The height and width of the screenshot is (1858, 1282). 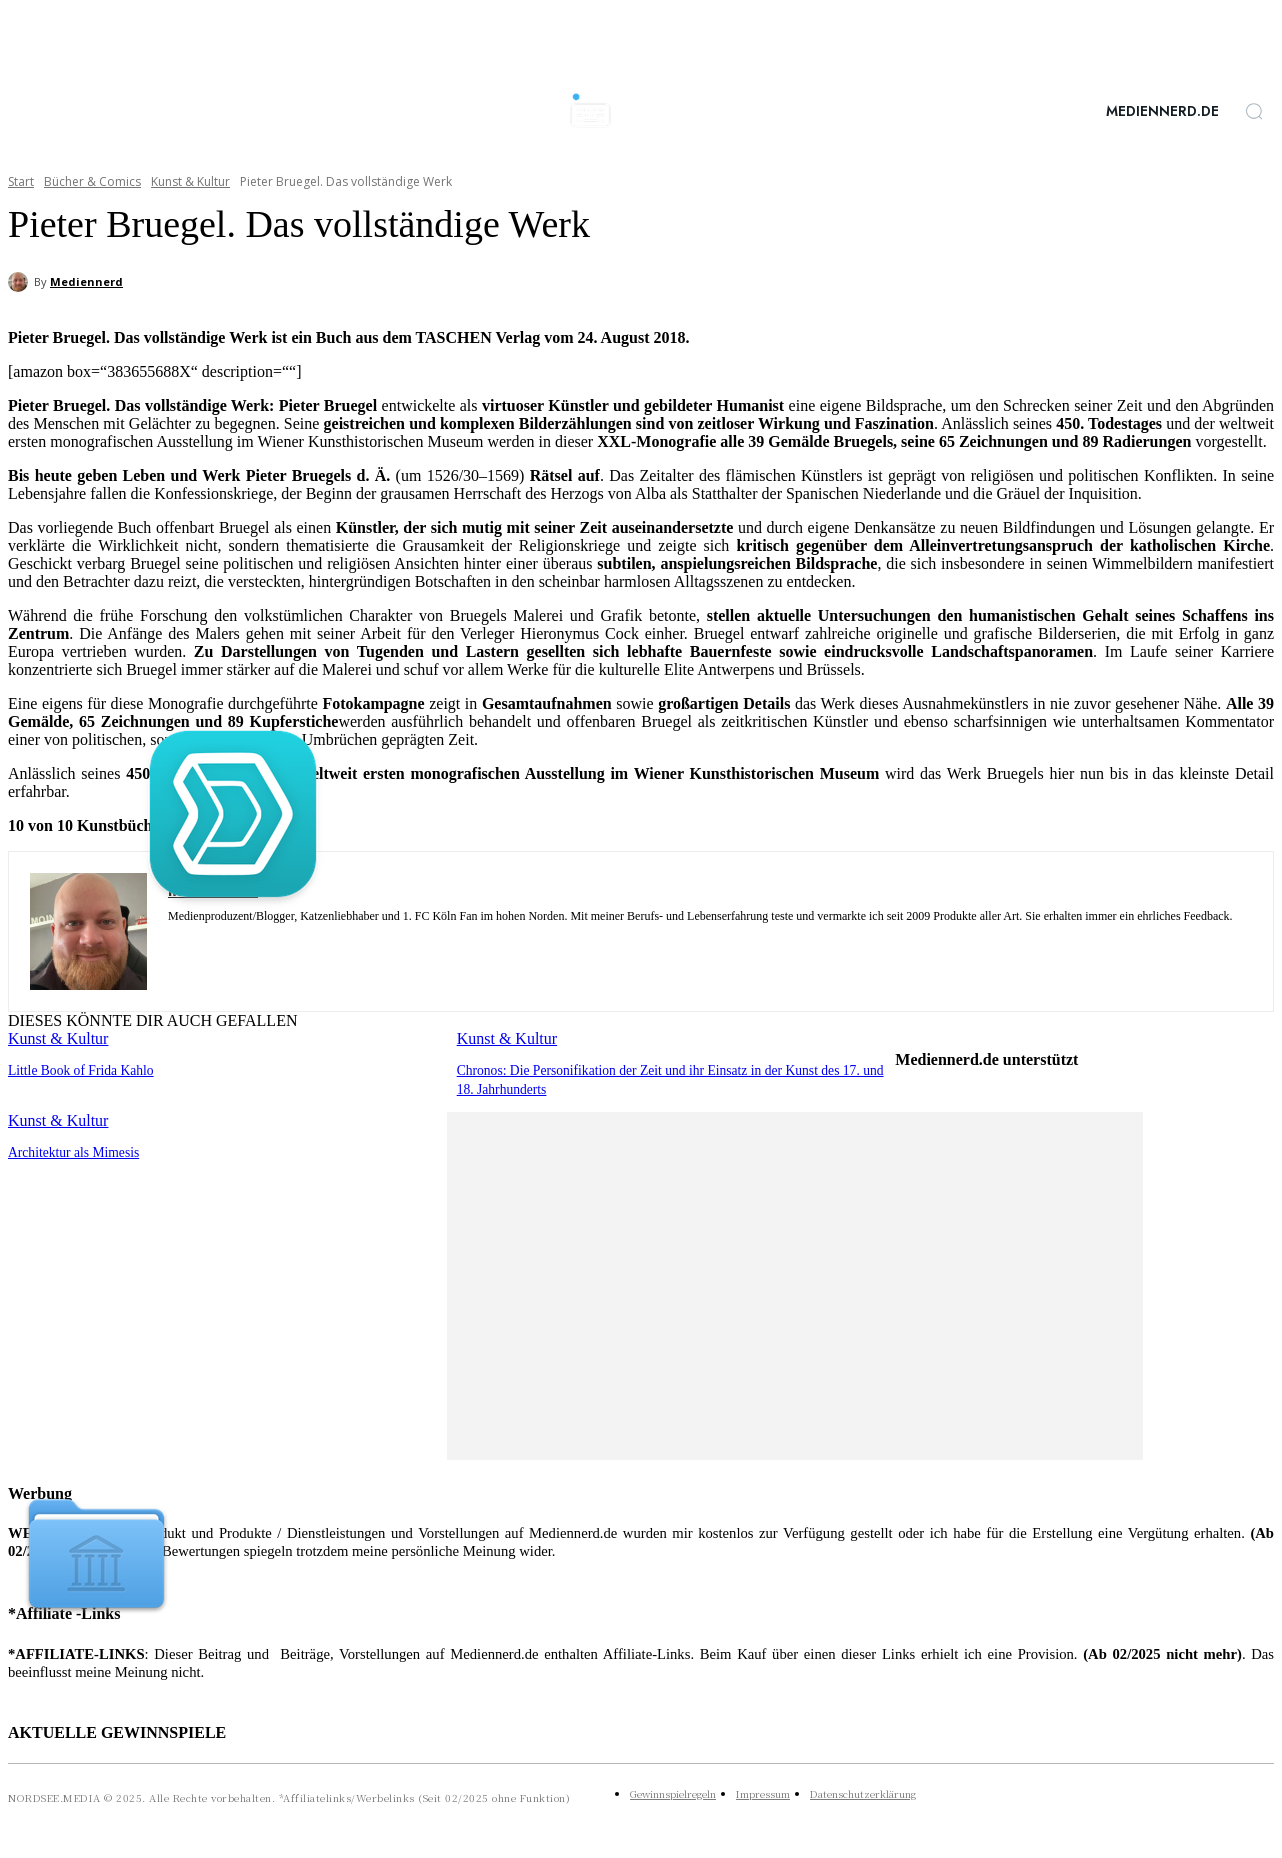 What do you see at coordinates (590, 110) in the screenshot?
I see `virtual keyboard is currently active` at bounding box center [590, 110].